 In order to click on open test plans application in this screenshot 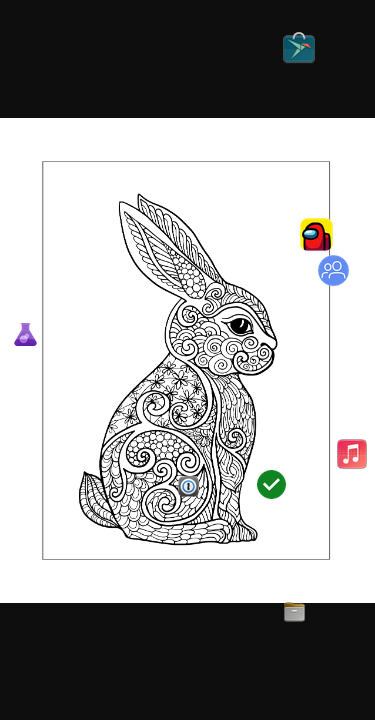, I will do `click(25, 334)`.